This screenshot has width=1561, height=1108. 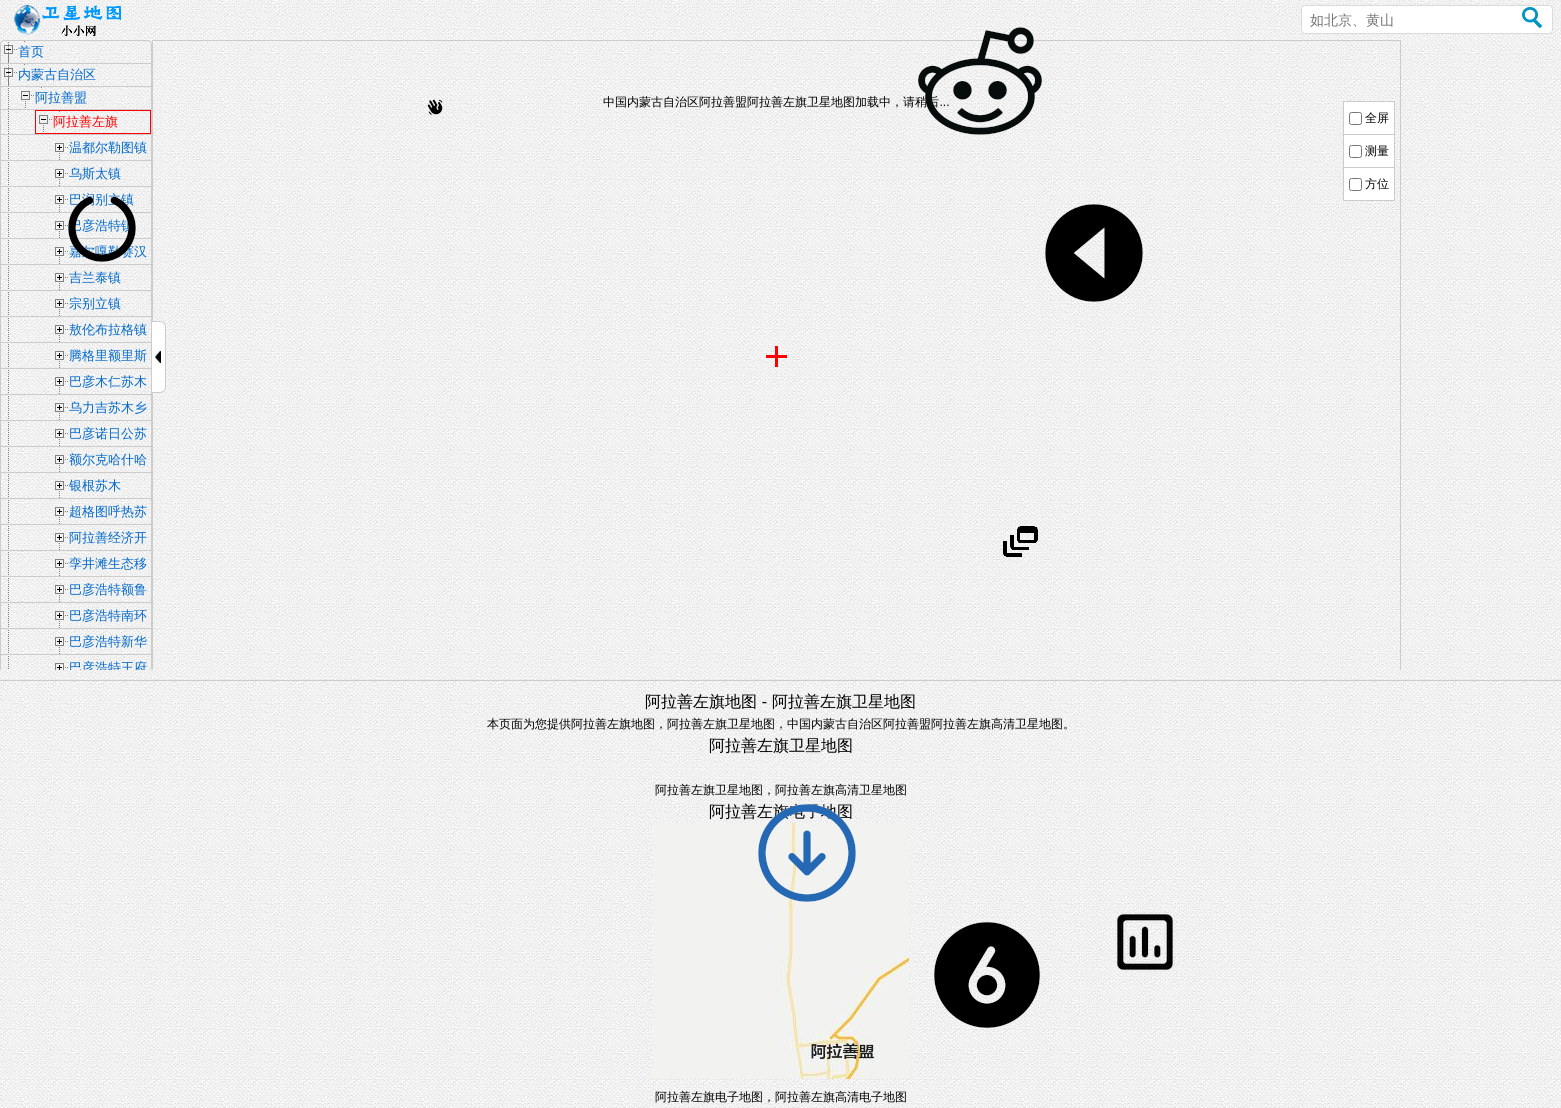 What do you see at coordinates (102, 228) in the screenshot?
I see `loading or processing in progress` at bounding box center [102, 228].